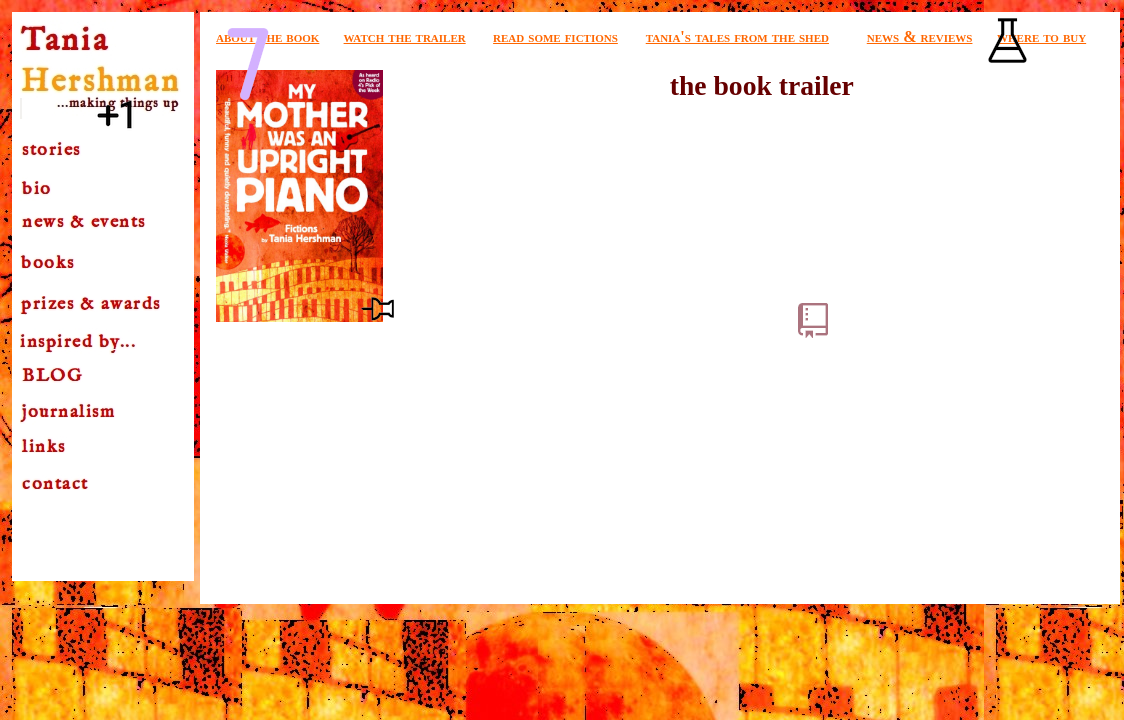  Describe the element at coordinates (1007, 40) in the screenshot. I see `access experimental or beta features` at that location.